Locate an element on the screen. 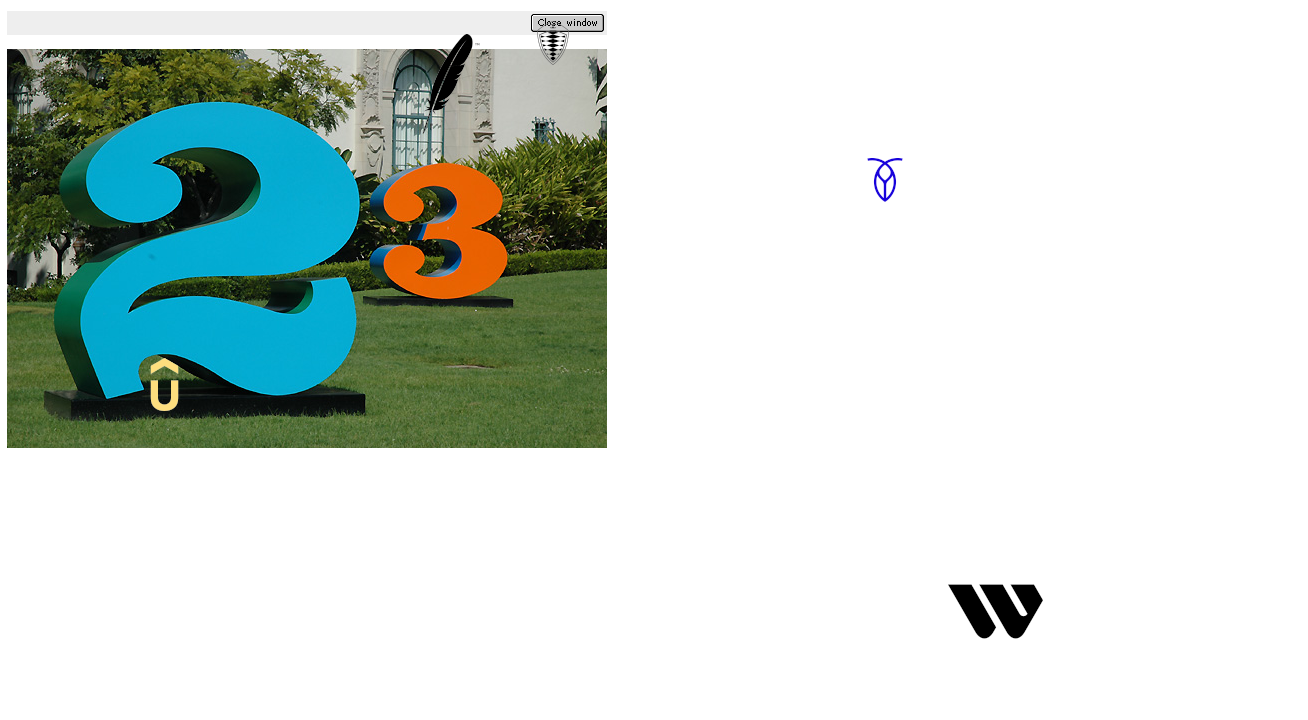  visit the Koenigsegg website or app is located at coordinates (553, 43).